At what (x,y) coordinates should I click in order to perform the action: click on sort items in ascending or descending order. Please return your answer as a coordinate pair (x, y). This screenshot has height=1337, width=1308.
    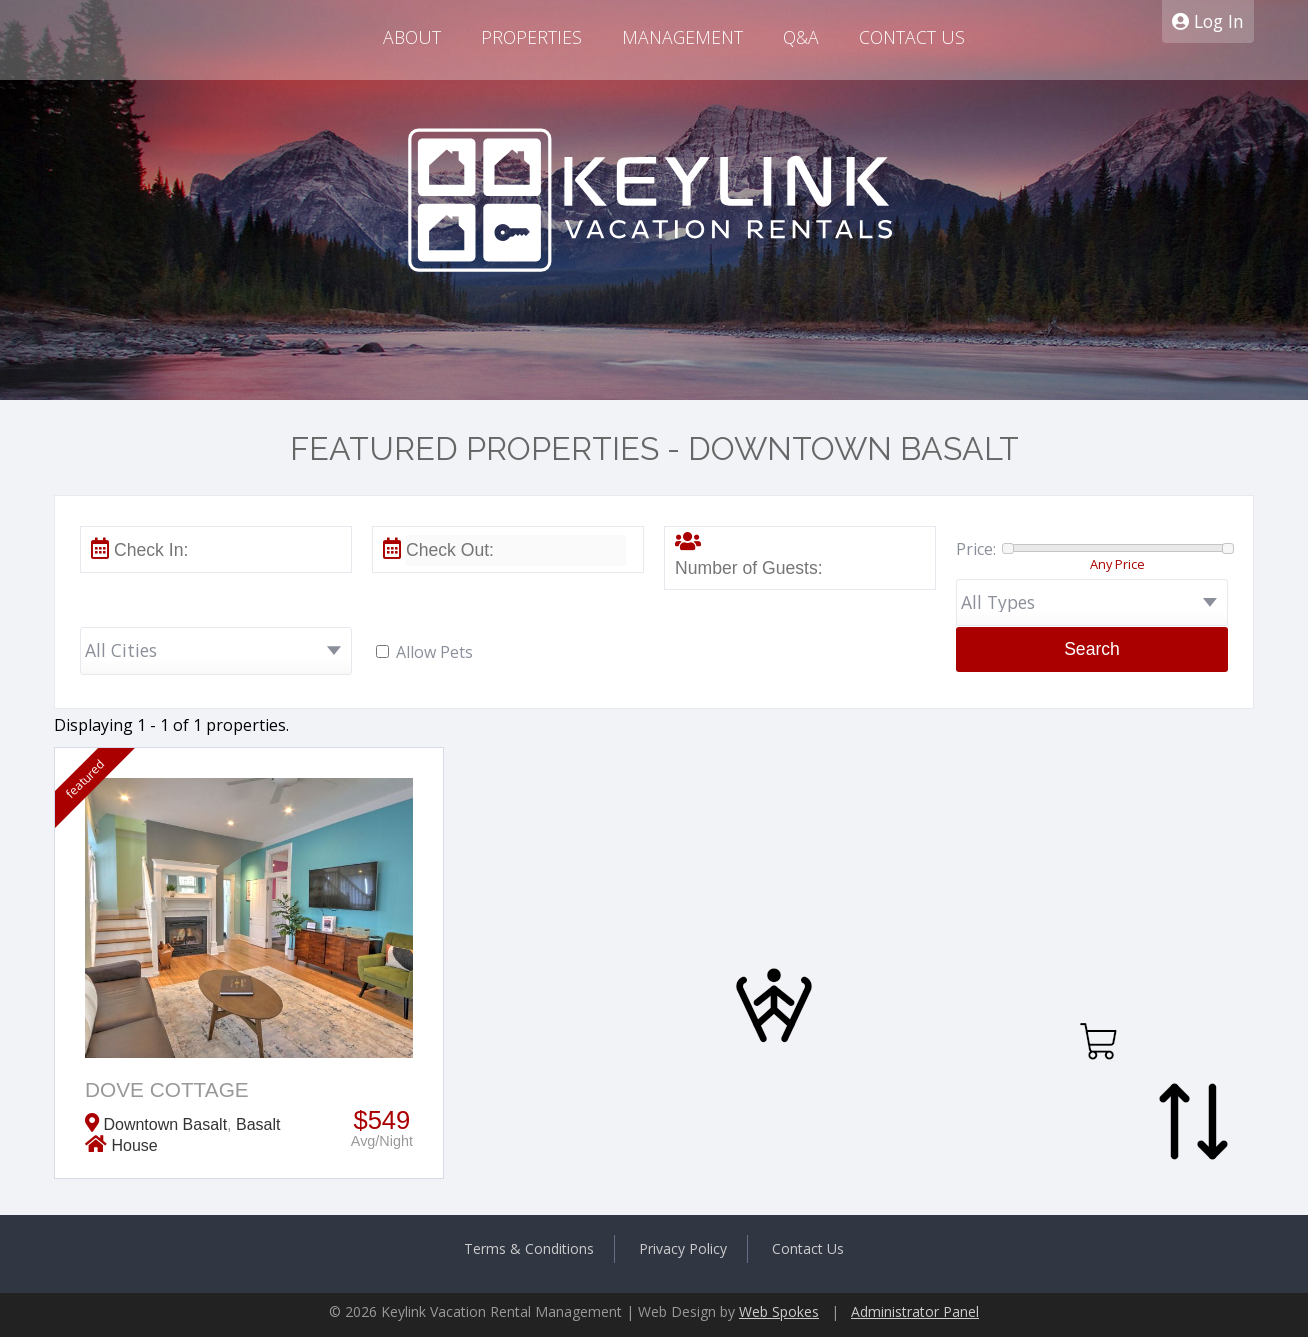
    Looking at the image, I should click on (1193, 1121).